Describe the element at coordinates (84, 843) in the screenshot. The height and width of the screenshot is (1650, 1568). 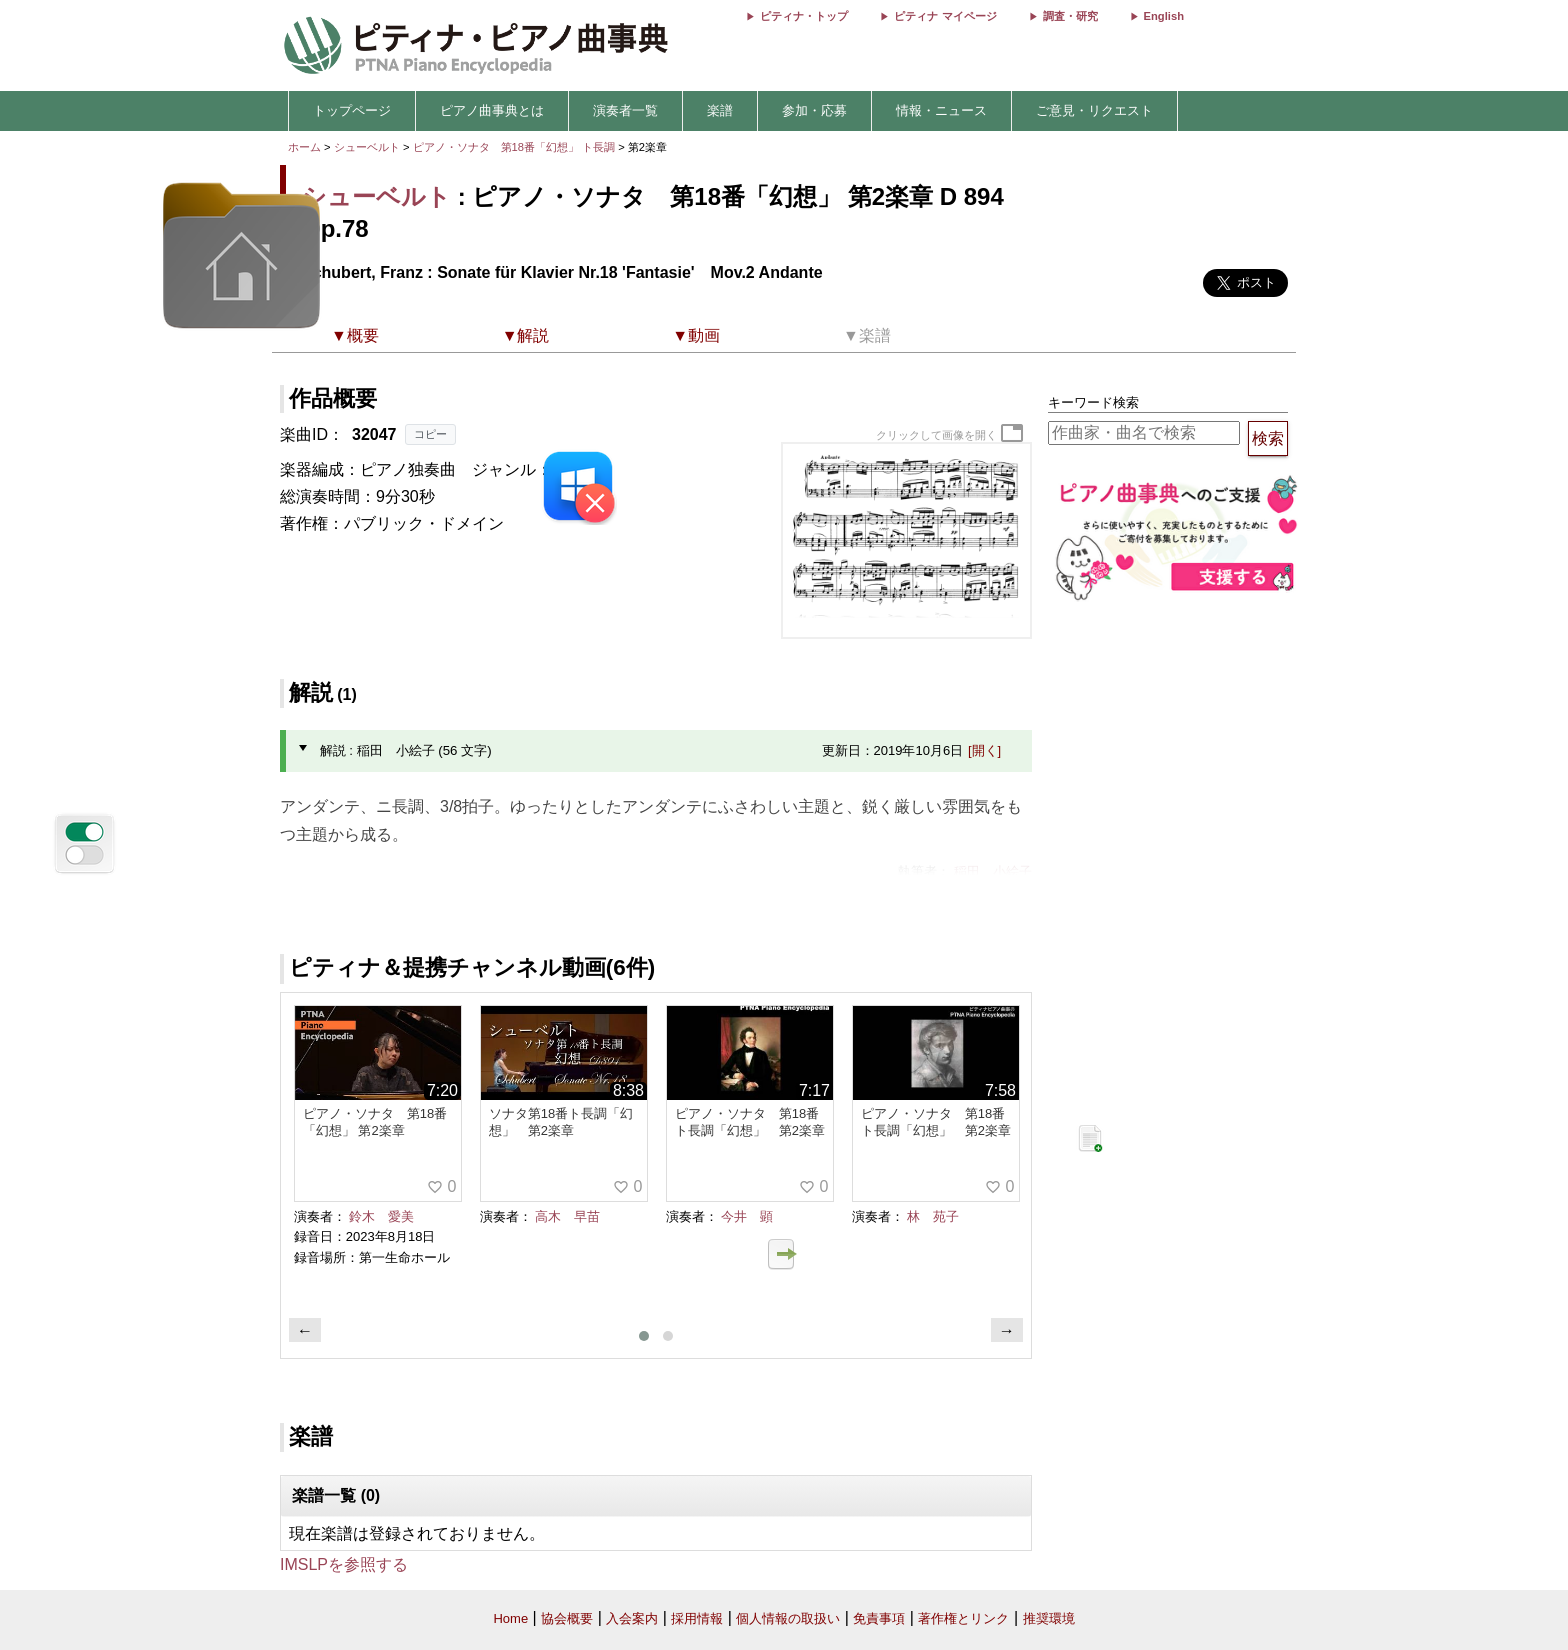
I see `open system settings or preferences` at that location.